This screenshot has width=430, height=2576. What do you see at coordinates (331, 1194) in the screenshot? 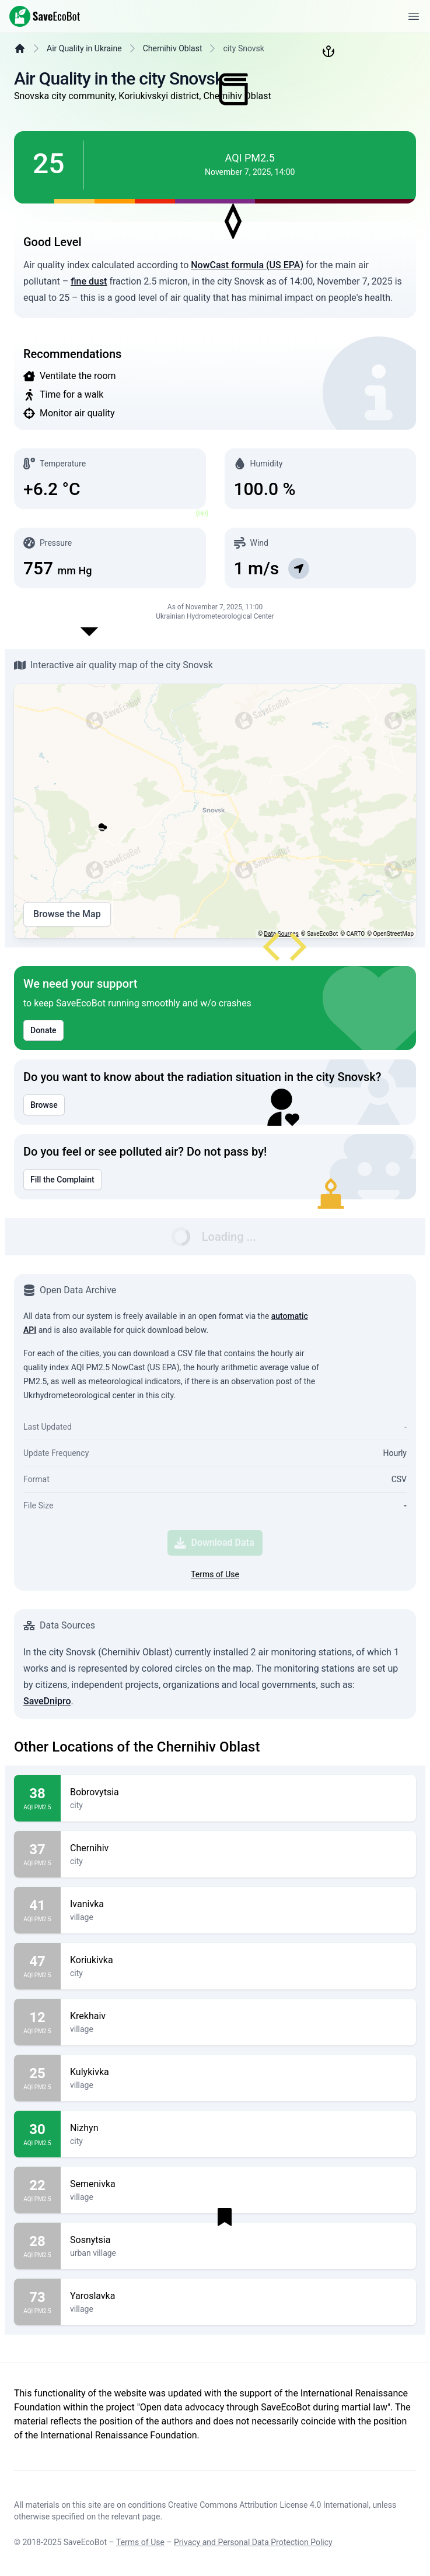
I see `access candle or ambient lighting mode` at bounding box center [331, 1194].